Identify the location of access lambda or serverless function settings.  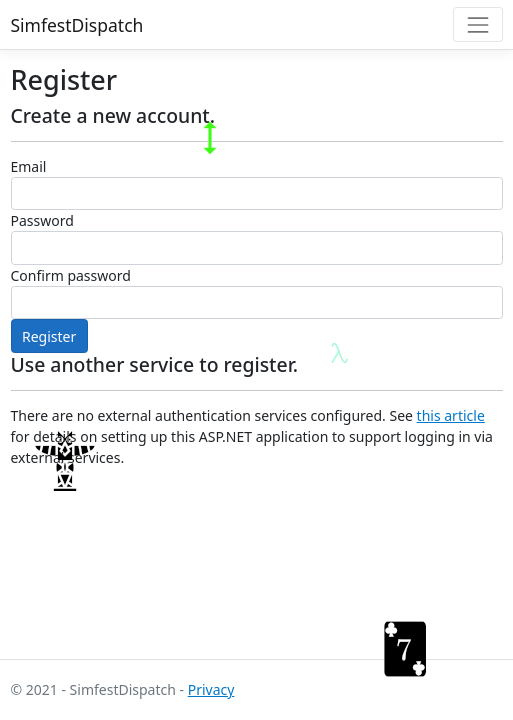
(339, 353).